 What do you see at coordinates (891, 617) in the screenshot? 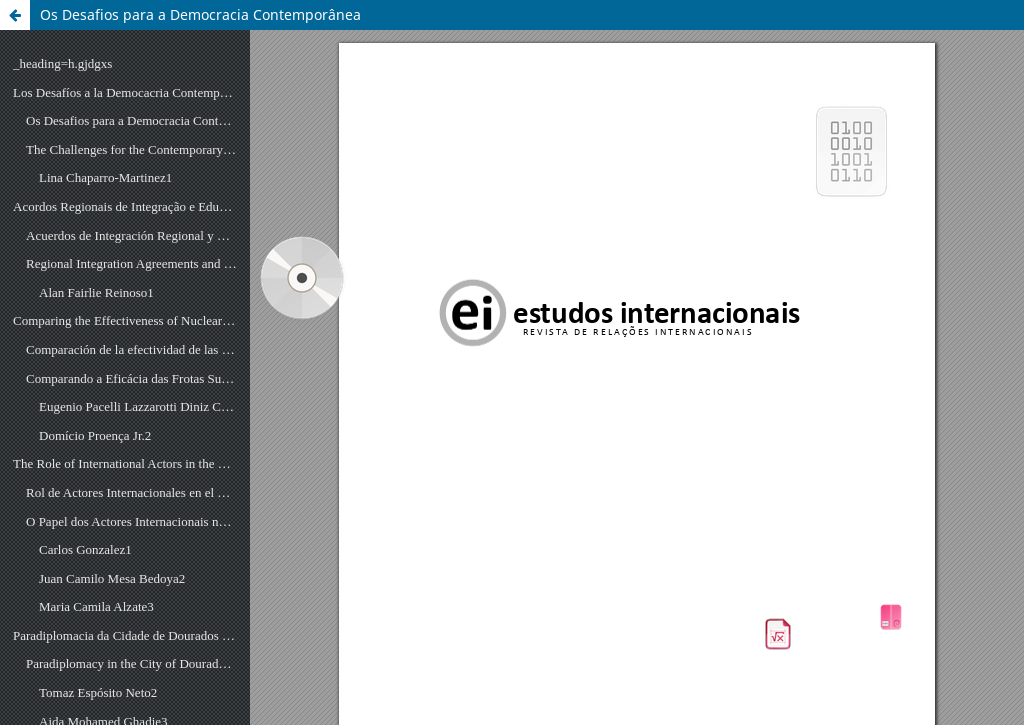
I see `debian software package file` at bounding box center [891, 617].